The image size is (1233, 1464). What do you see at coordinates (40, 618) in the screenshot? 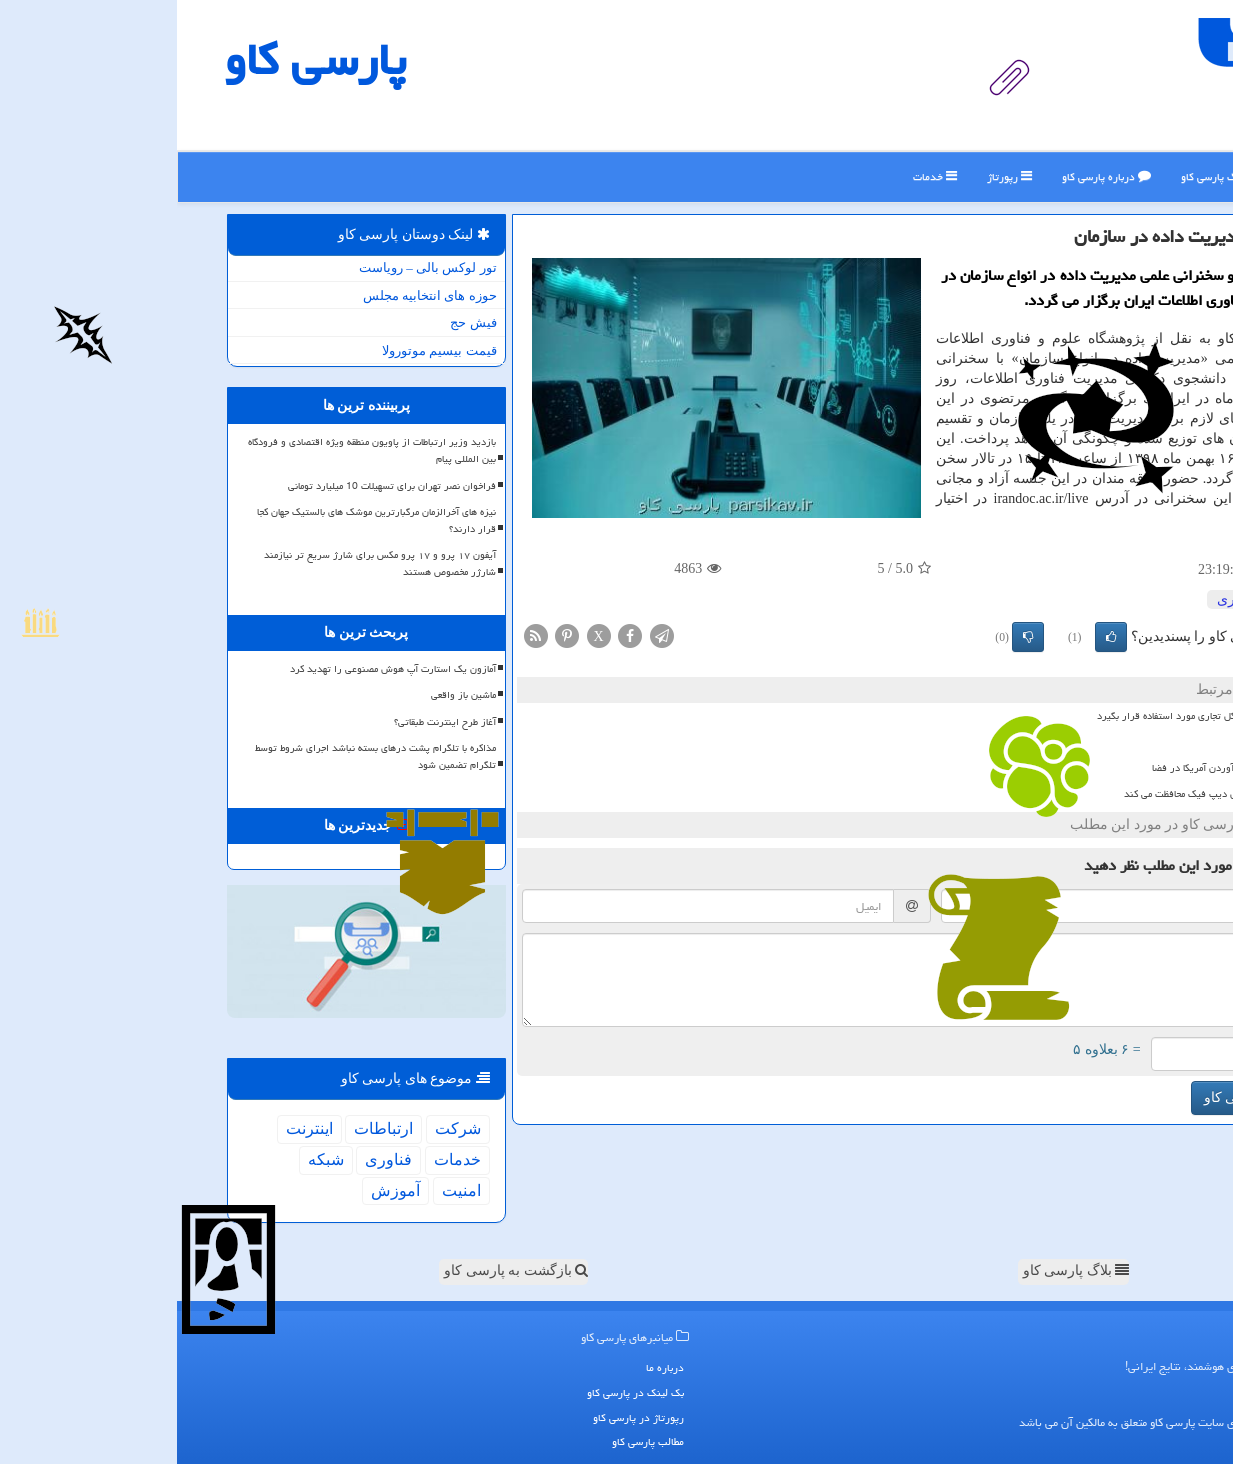
I see `access candle or lighting settings` at bounding box center [40, 618].